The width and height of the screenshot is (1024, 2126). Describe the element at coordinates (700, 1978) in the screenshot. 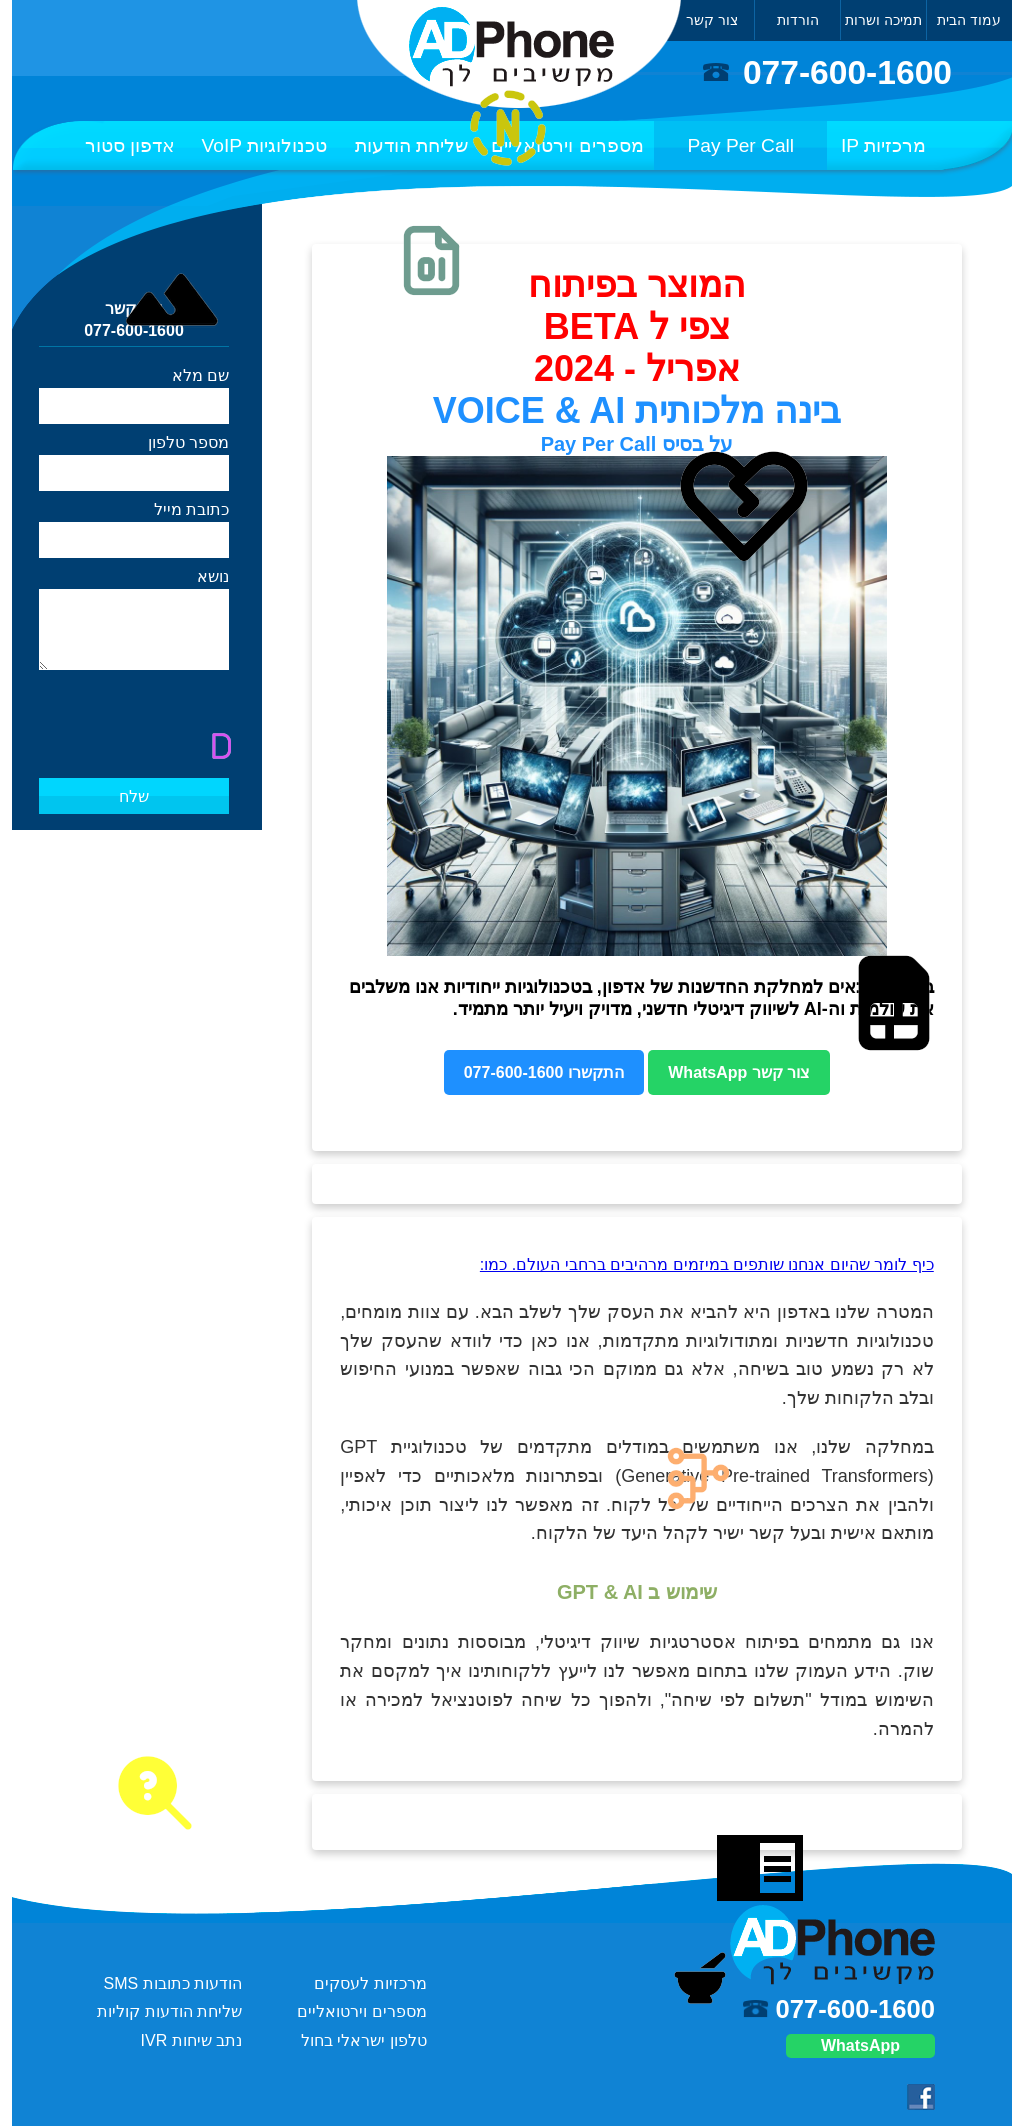

I see `access pharmacy or medication features` at that location.